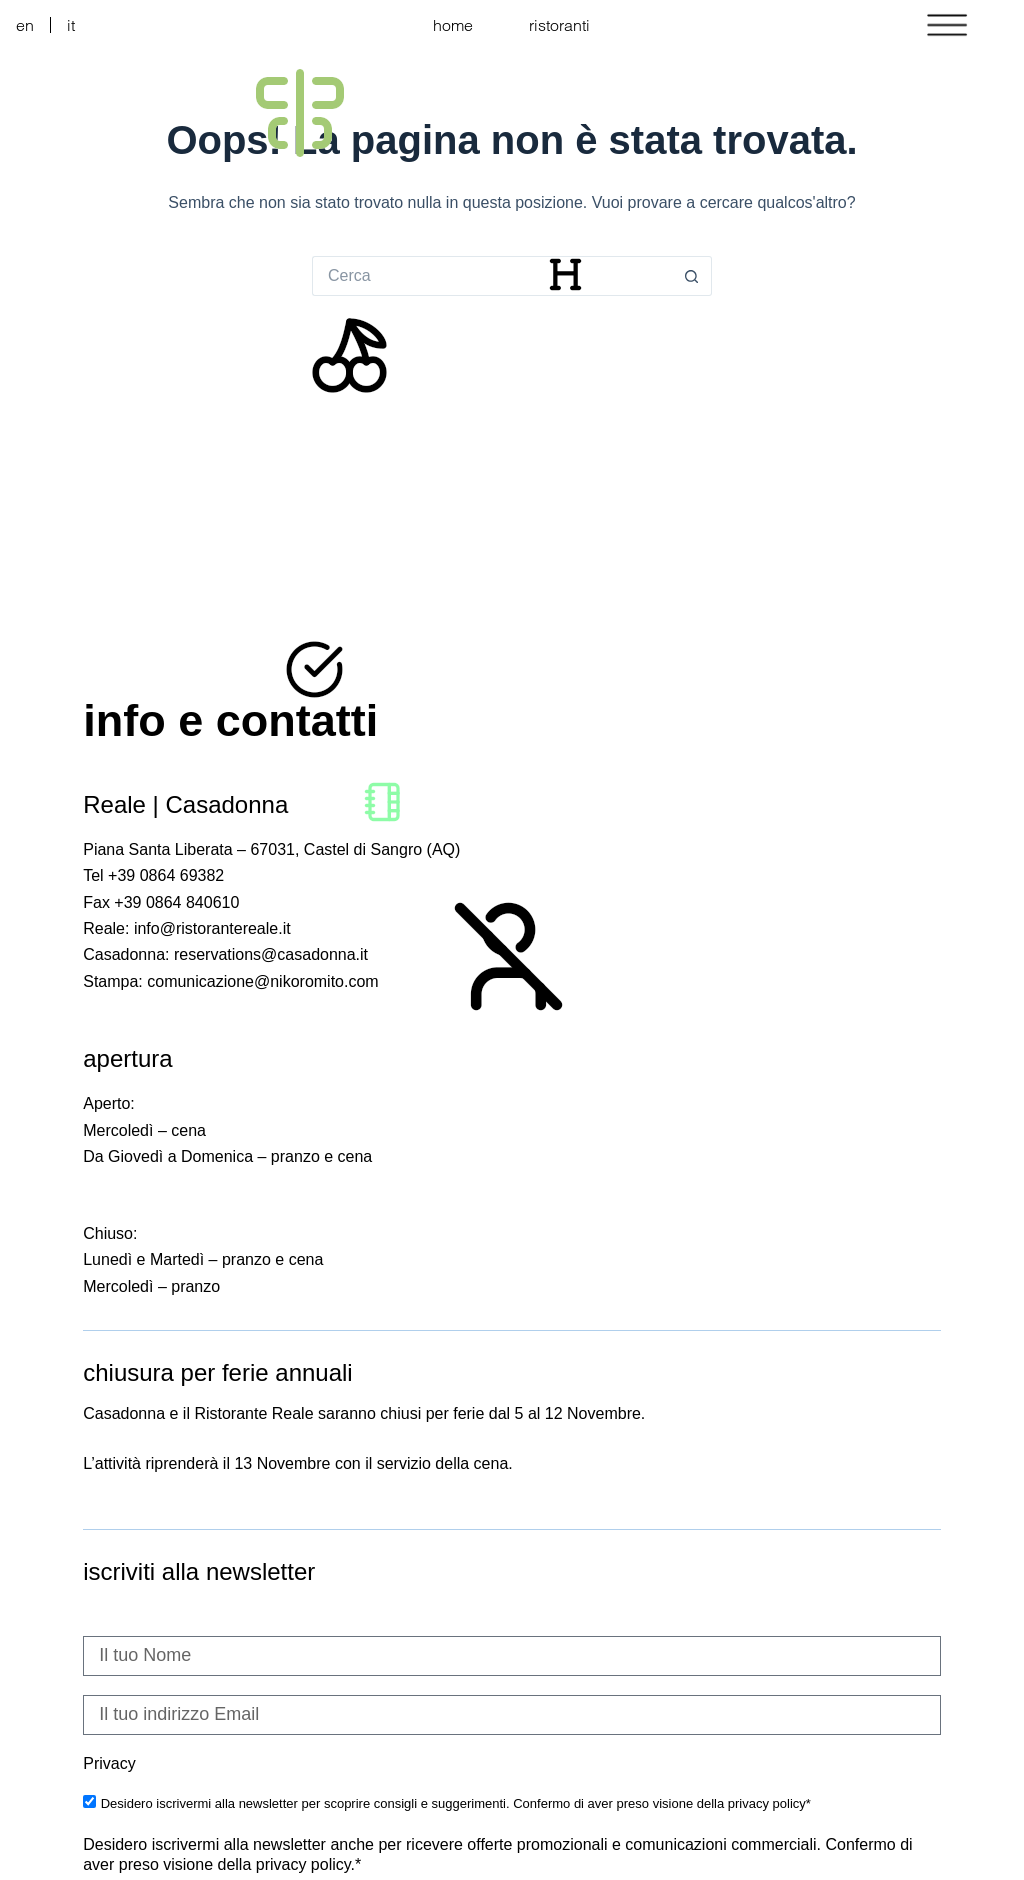 The height and width of the screenshot is (1880, 1024). I want to click on open tabbed notebook or journal, so click(384, 802).